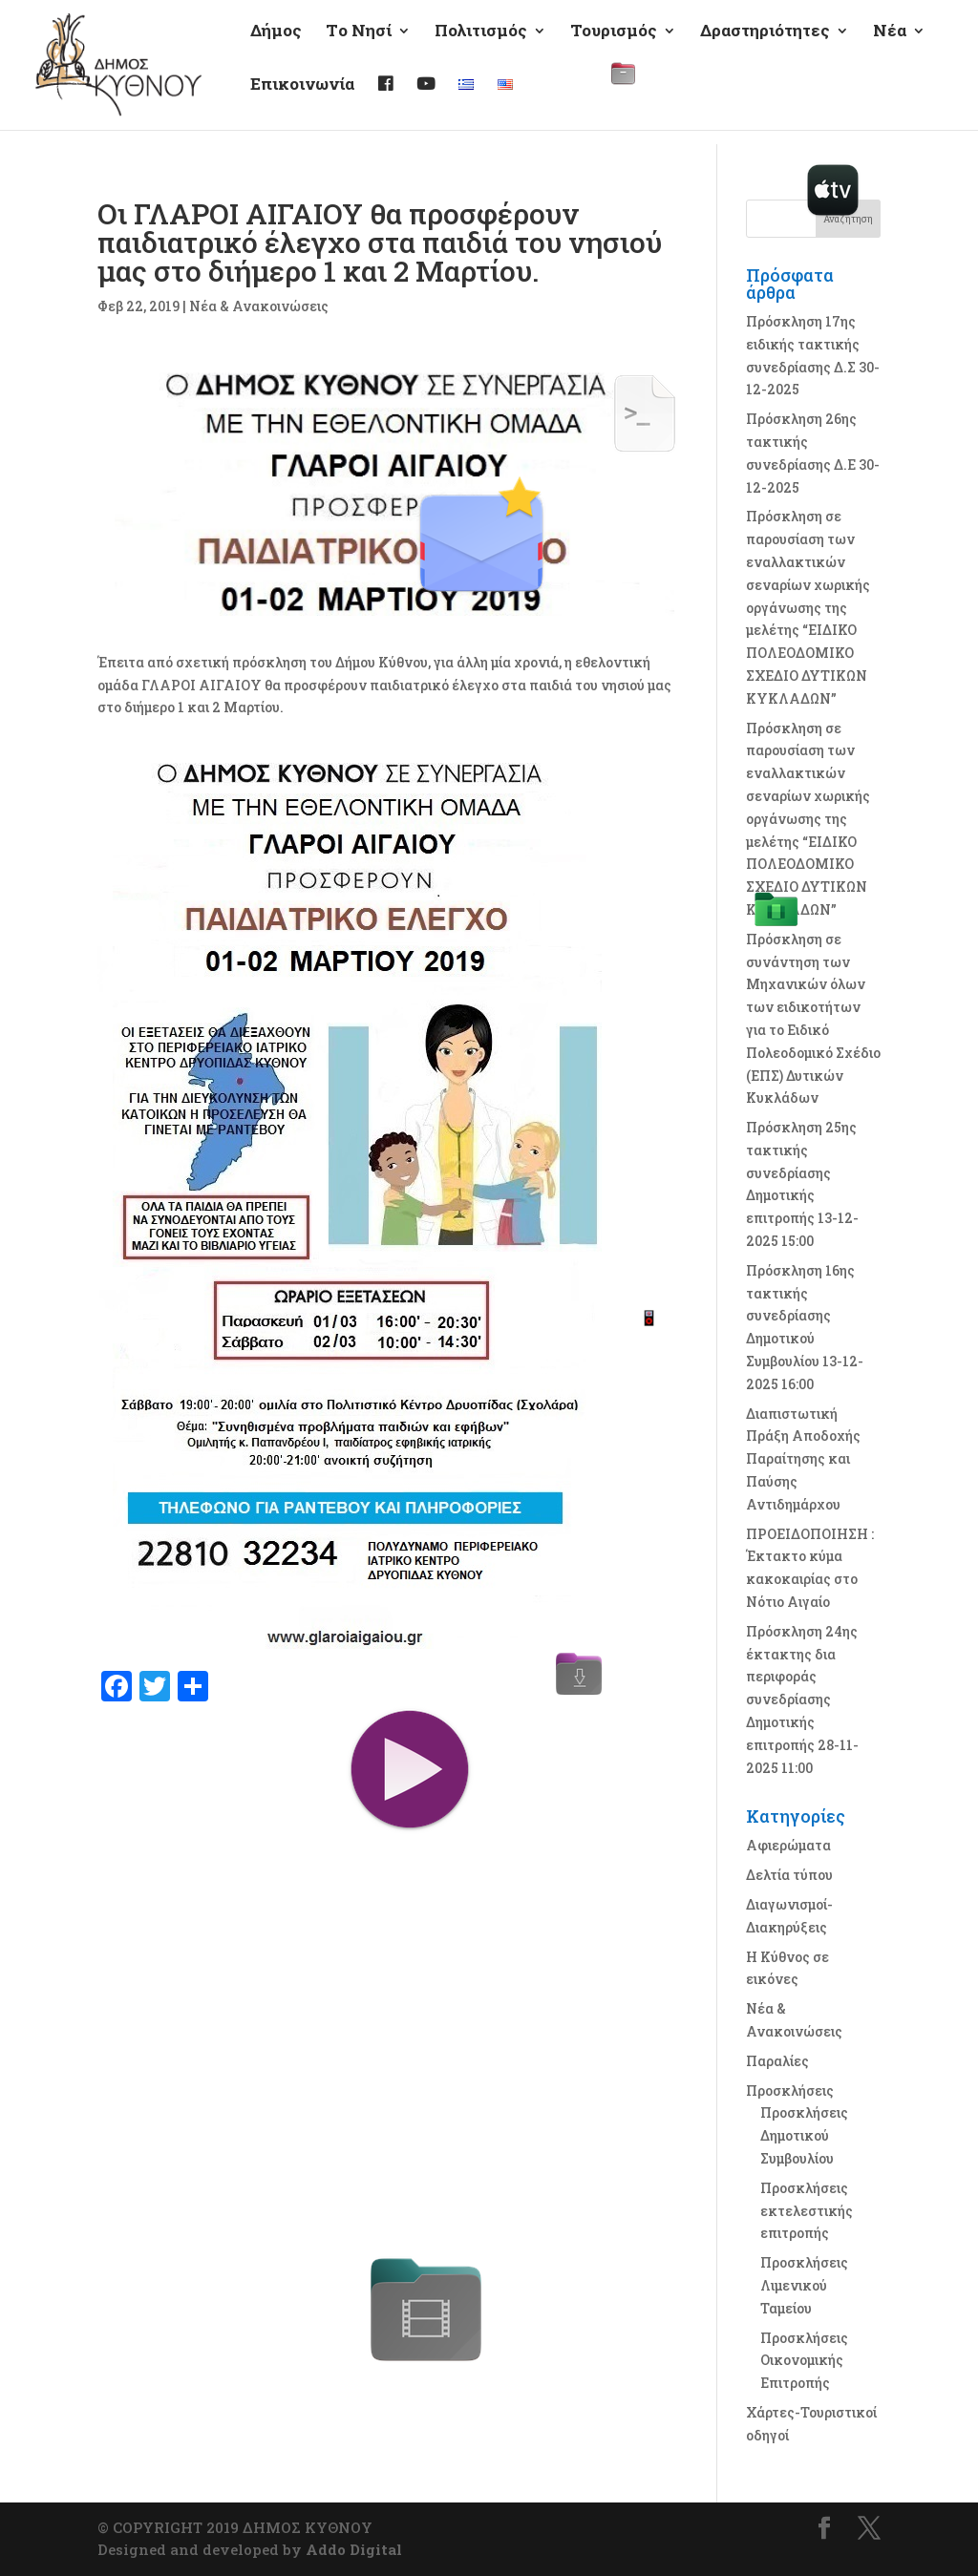  Describe the element at coordinates (648, 1318) in the screenshot. I see `iPod device not recognized or unavailable` at that location.